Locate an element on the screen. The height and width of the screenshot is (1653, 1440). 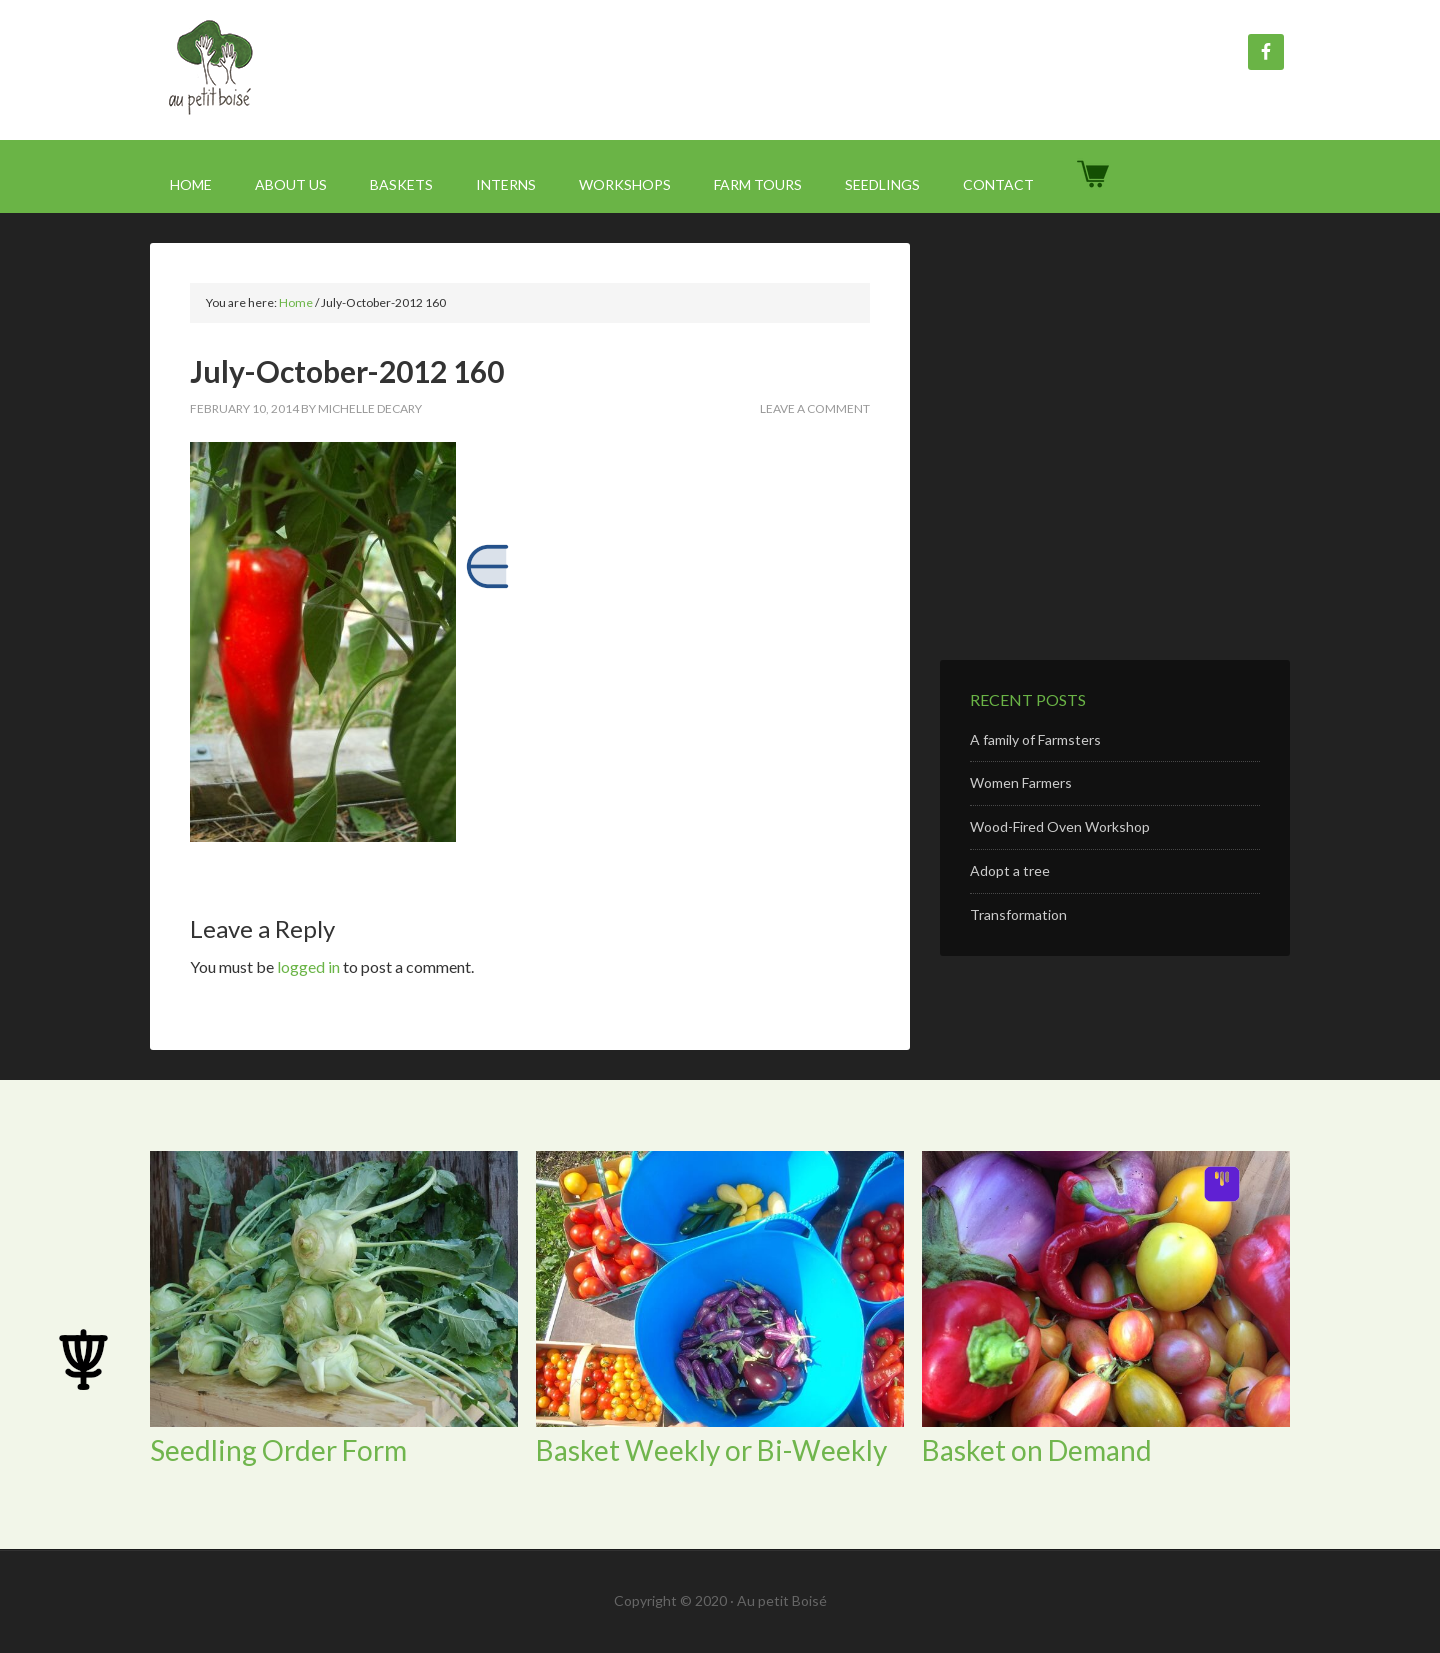
access disc golf course information is located at coordinates (83, 1359).